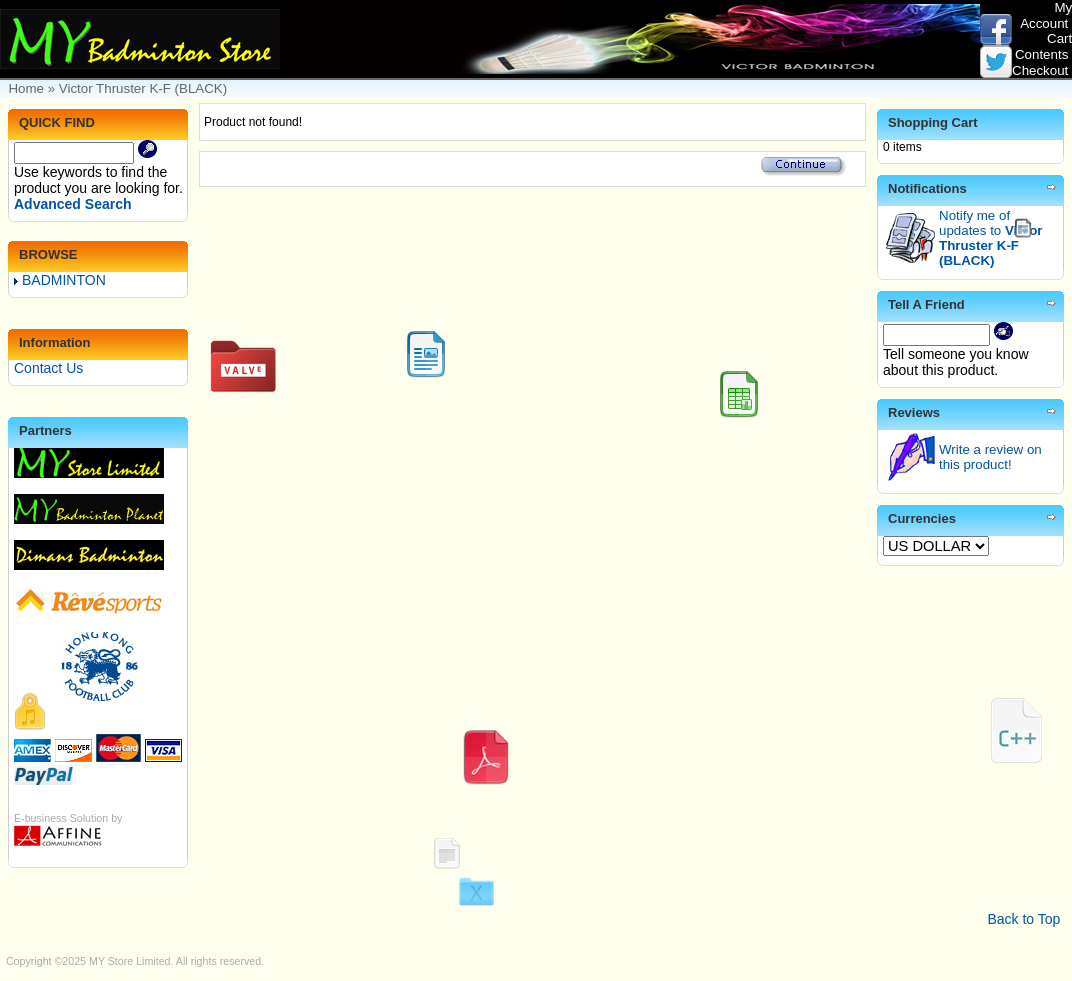 This screenshot has width=1072, height=981. I want to click on a C++ source code file, so click(1016, 730).